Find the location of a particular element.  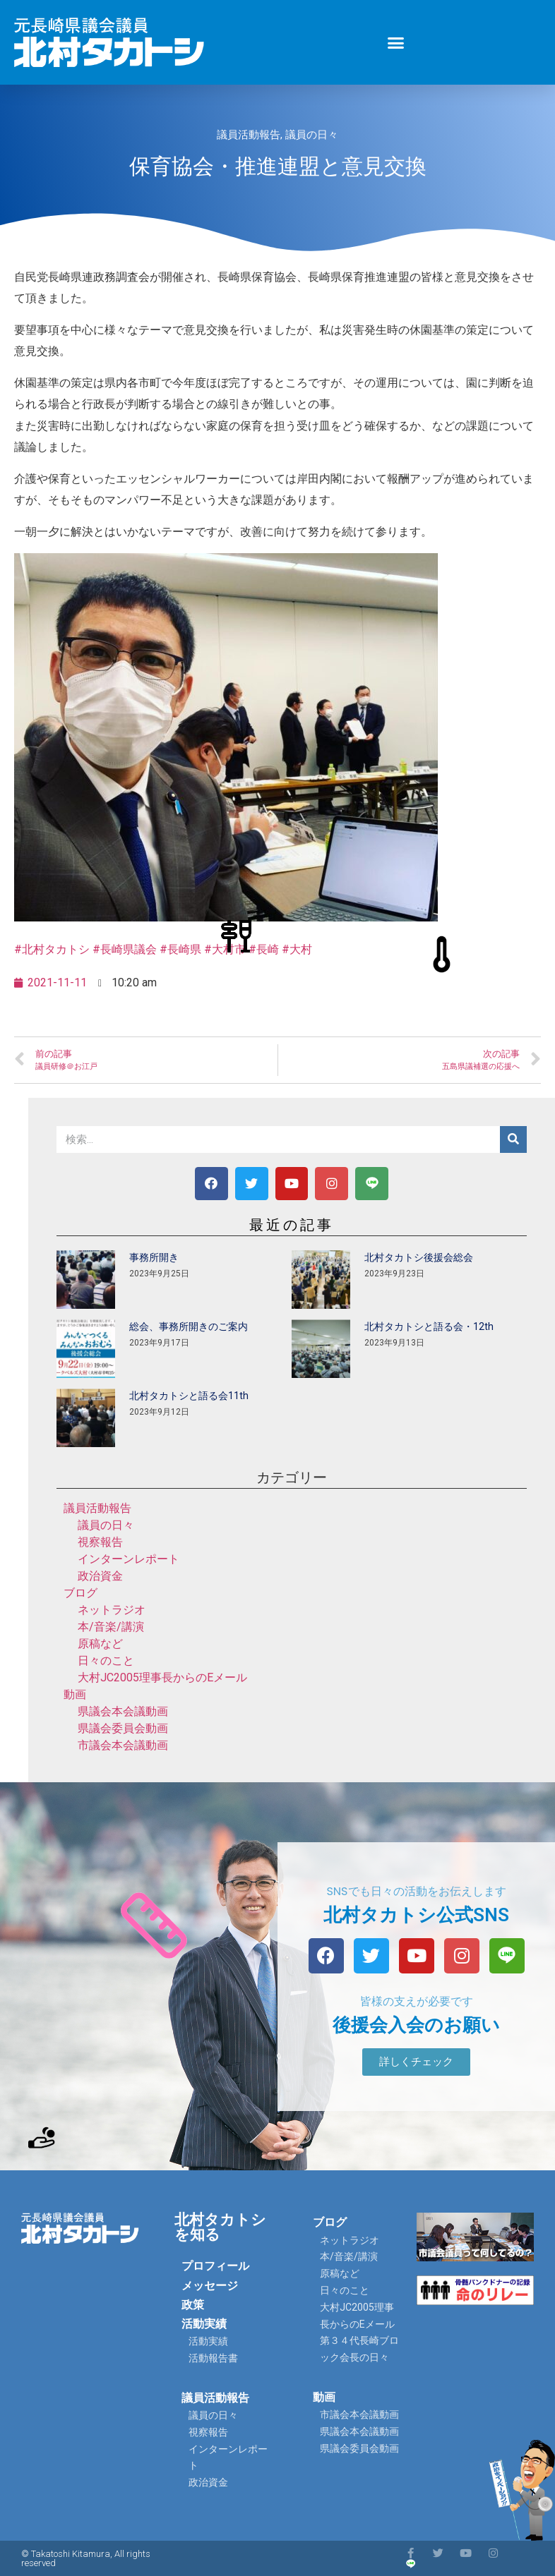

browse tapas or small plates menu is located at coordinates (237, 936).